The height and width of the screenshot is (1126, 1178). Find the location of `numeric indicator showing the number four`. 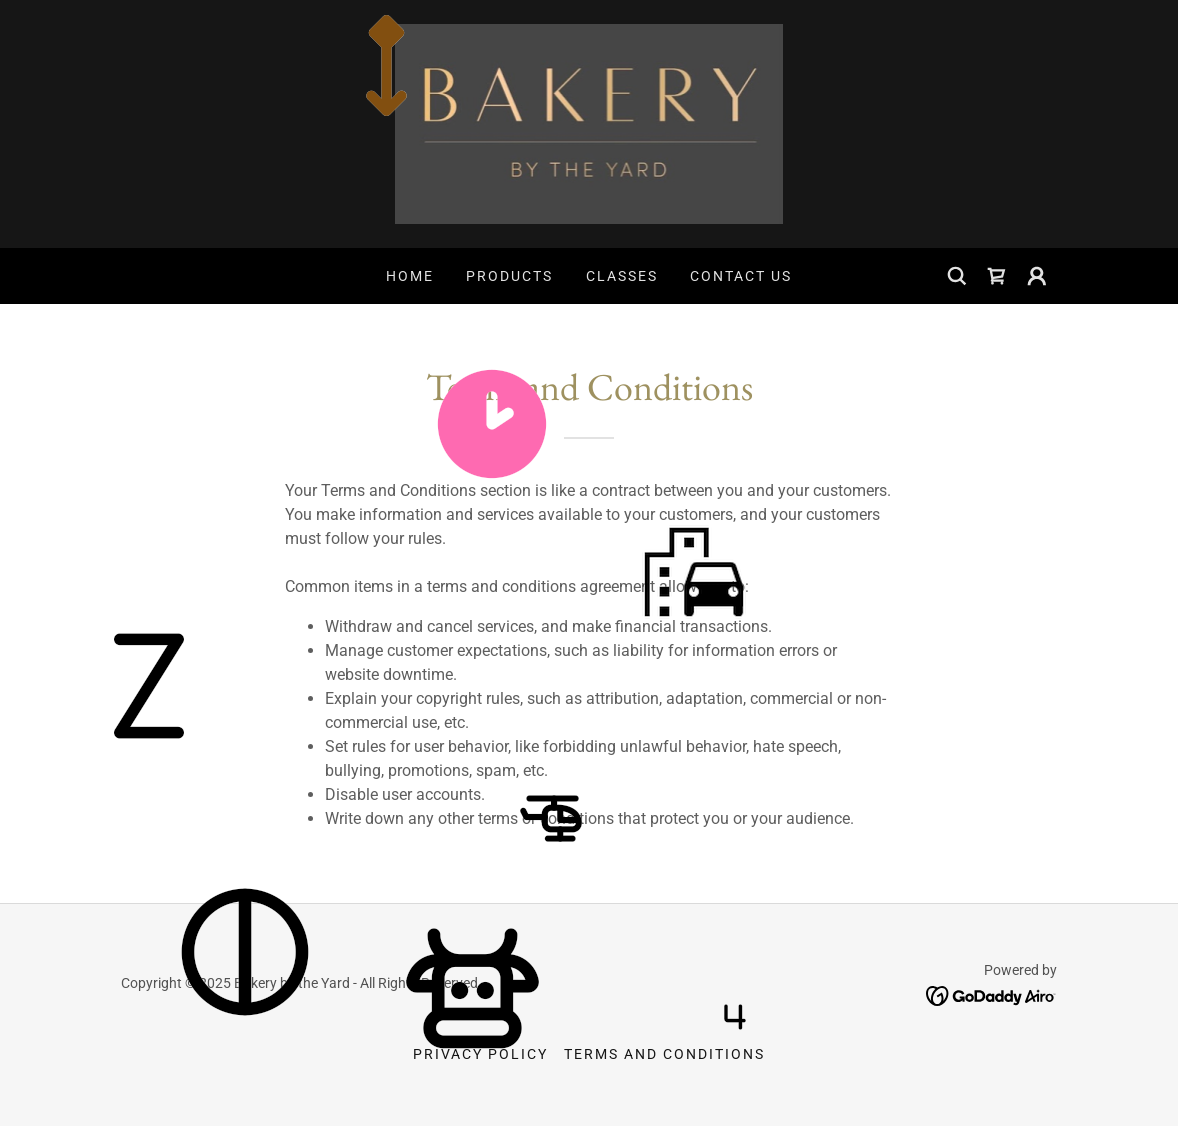

numeric indicator showing the number four is located at coordinates (735, 1017).